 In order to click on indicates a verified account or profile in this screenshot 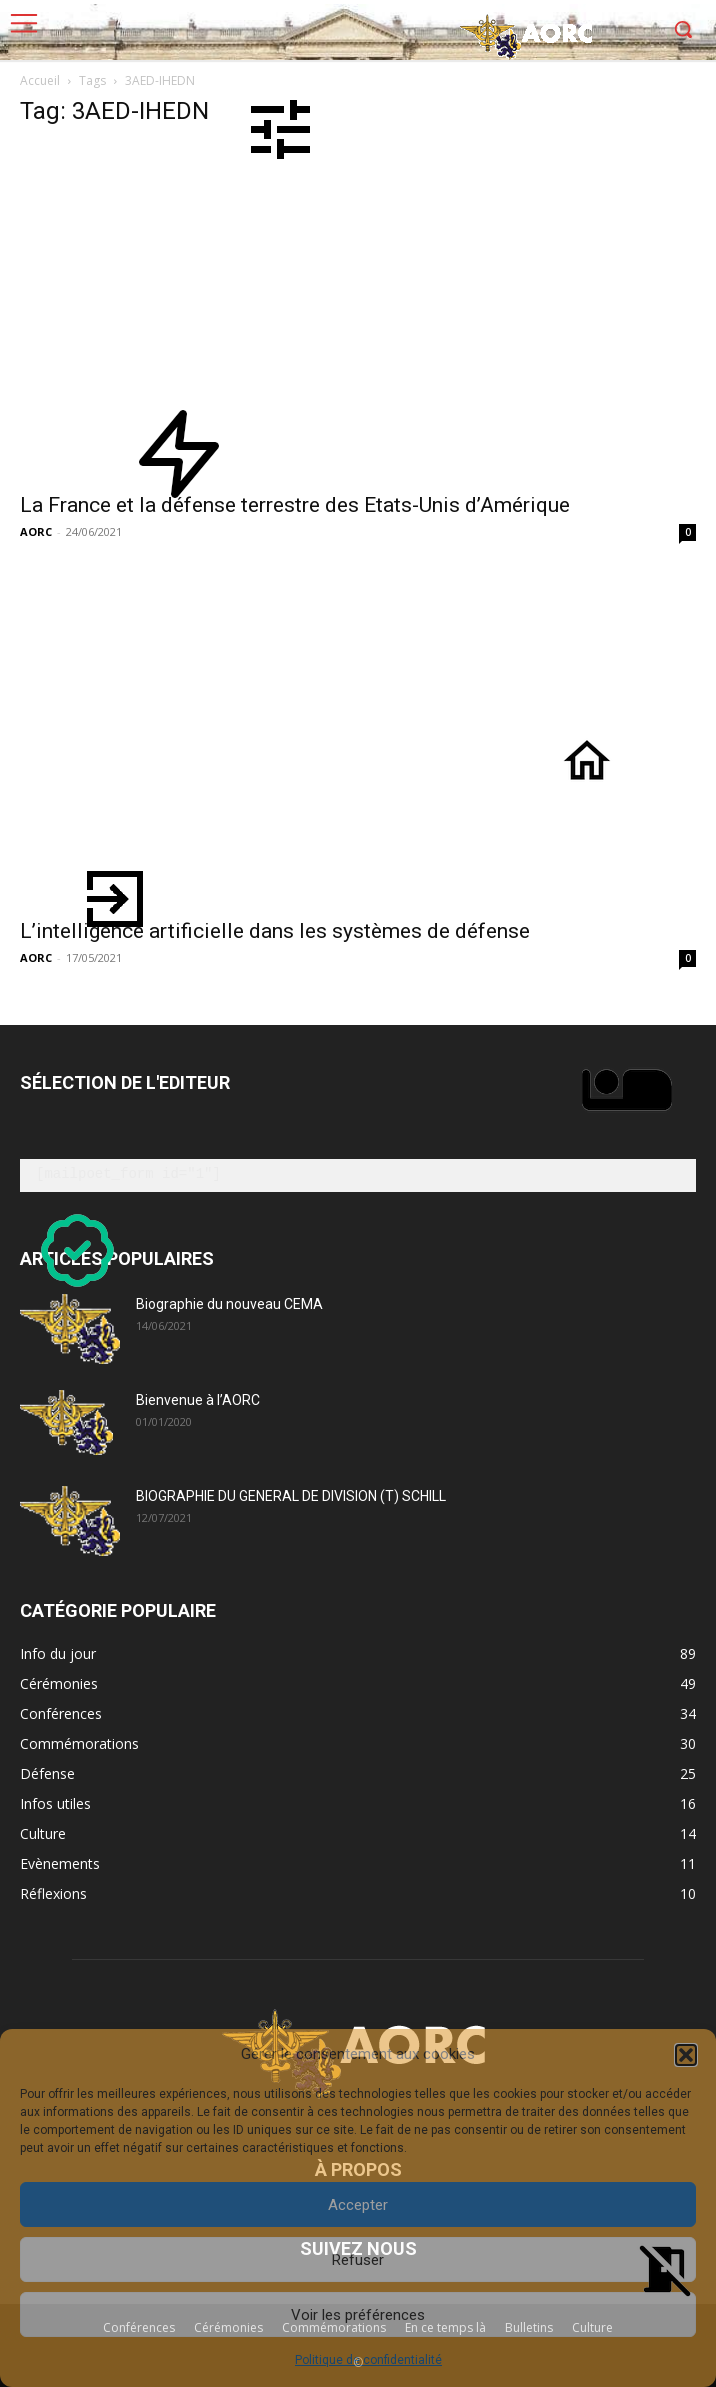, I will do `click(77, 1250)`.